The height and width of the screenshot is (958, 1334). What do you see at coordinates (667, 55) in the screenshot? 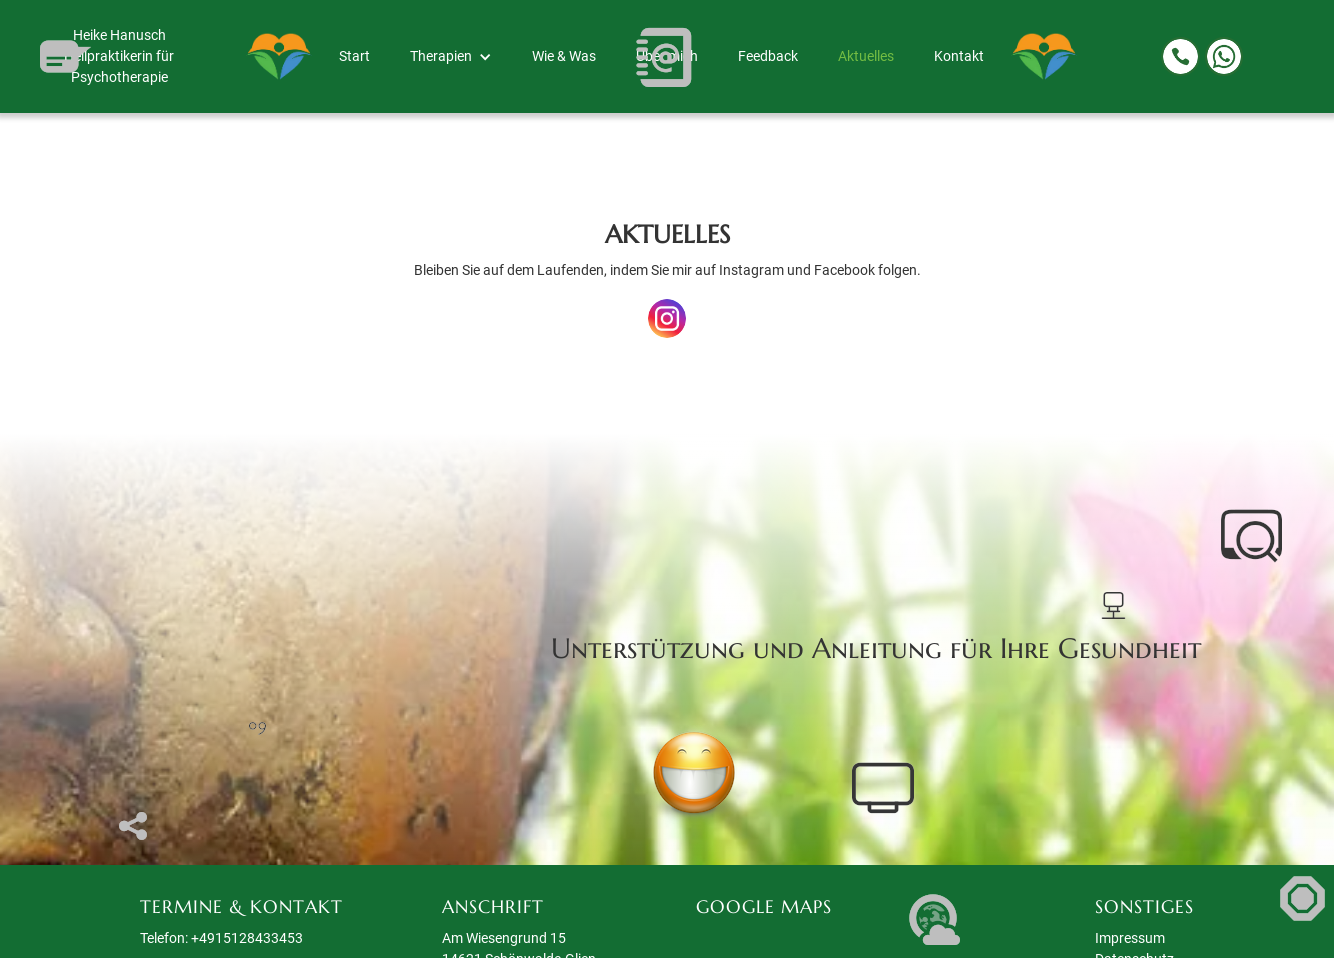
I see `open address book or contacts` at bounding box center [667, 55].